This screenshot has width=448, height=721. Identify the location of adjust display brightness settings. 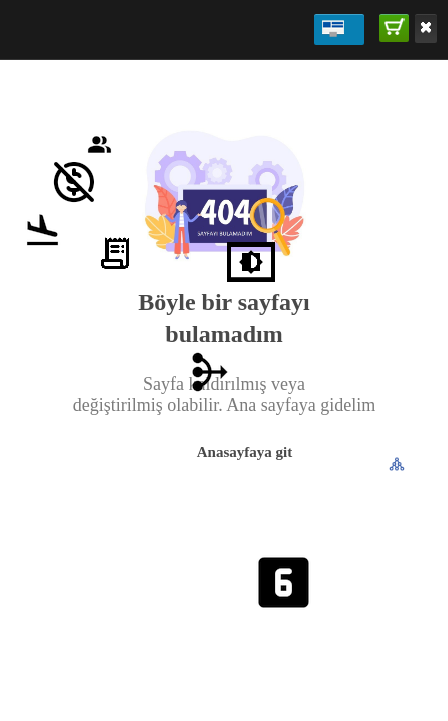
(251, 262).